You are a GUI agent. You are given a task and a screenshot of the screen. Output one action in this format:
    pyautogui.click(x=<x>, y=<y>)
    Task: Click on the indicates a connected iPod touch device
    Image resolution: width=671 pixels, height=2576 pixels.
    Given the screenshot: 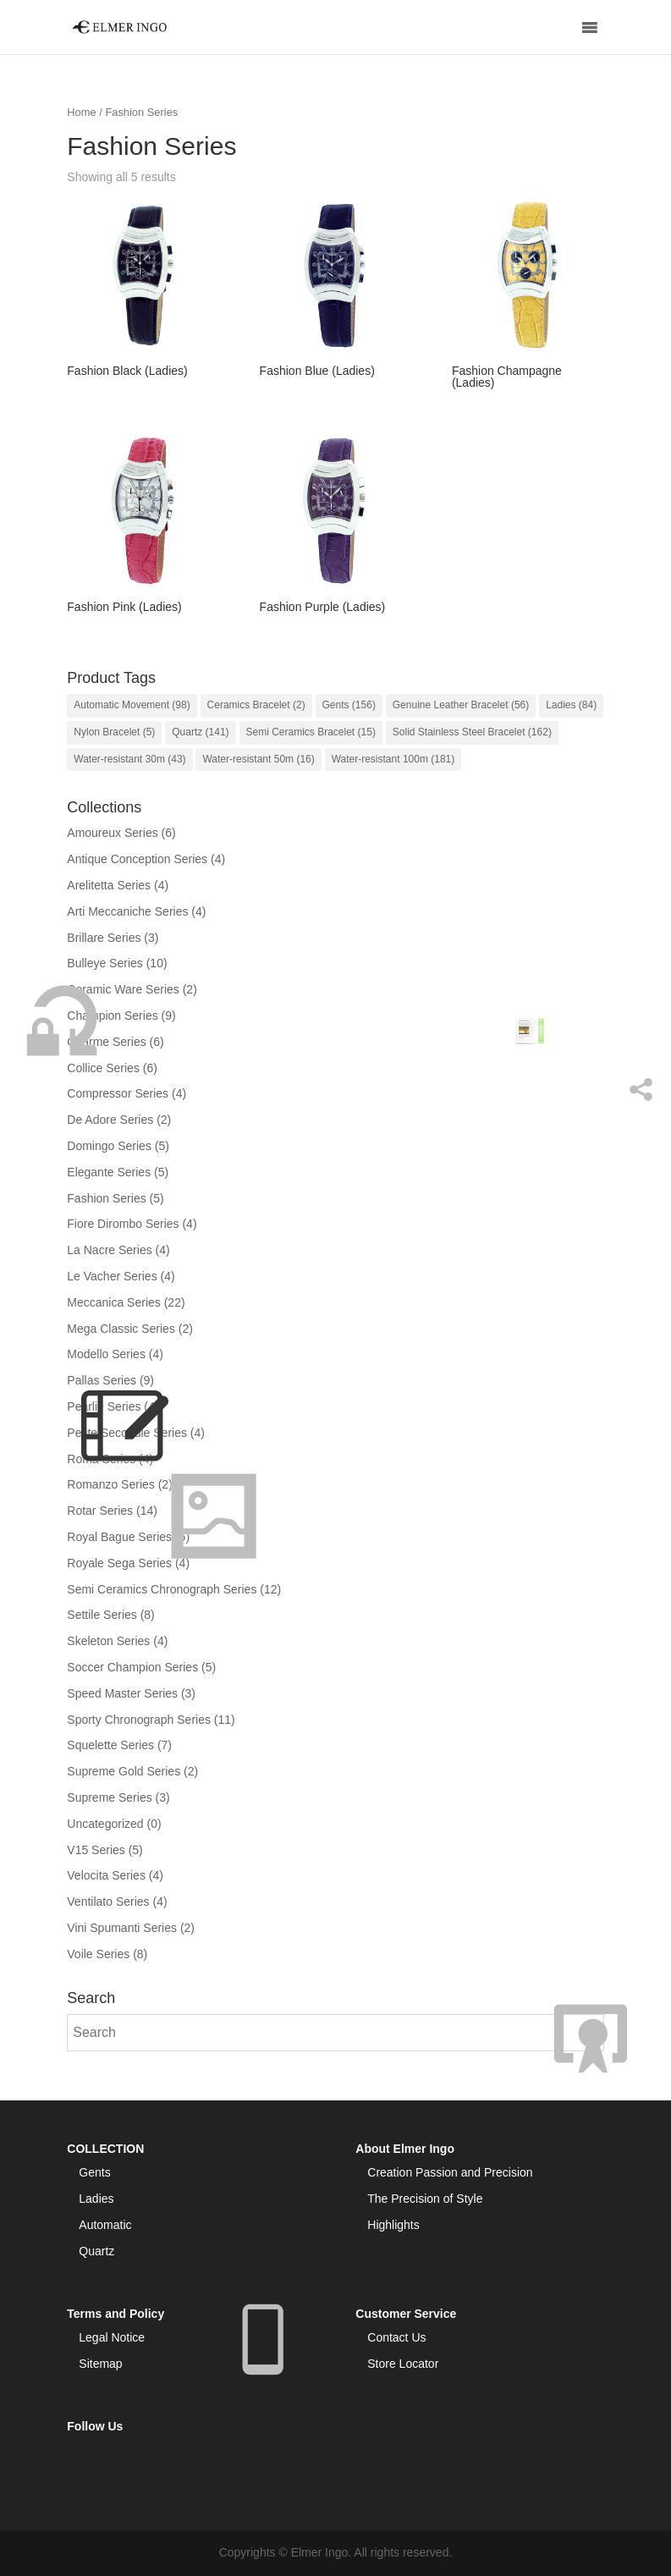 What is the action you would take?
    pyautogui.click(x=262, y=2339)
    